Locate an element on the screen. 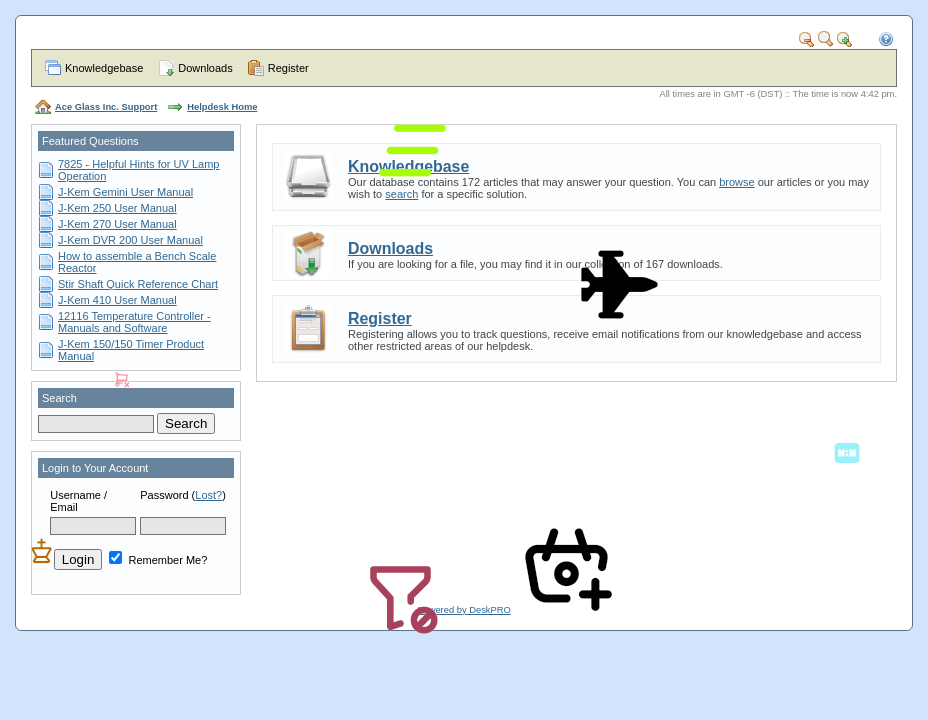 The height and width of the screenshot is (720, 928). access flight or aviation features is located at coordinates (619, 284).